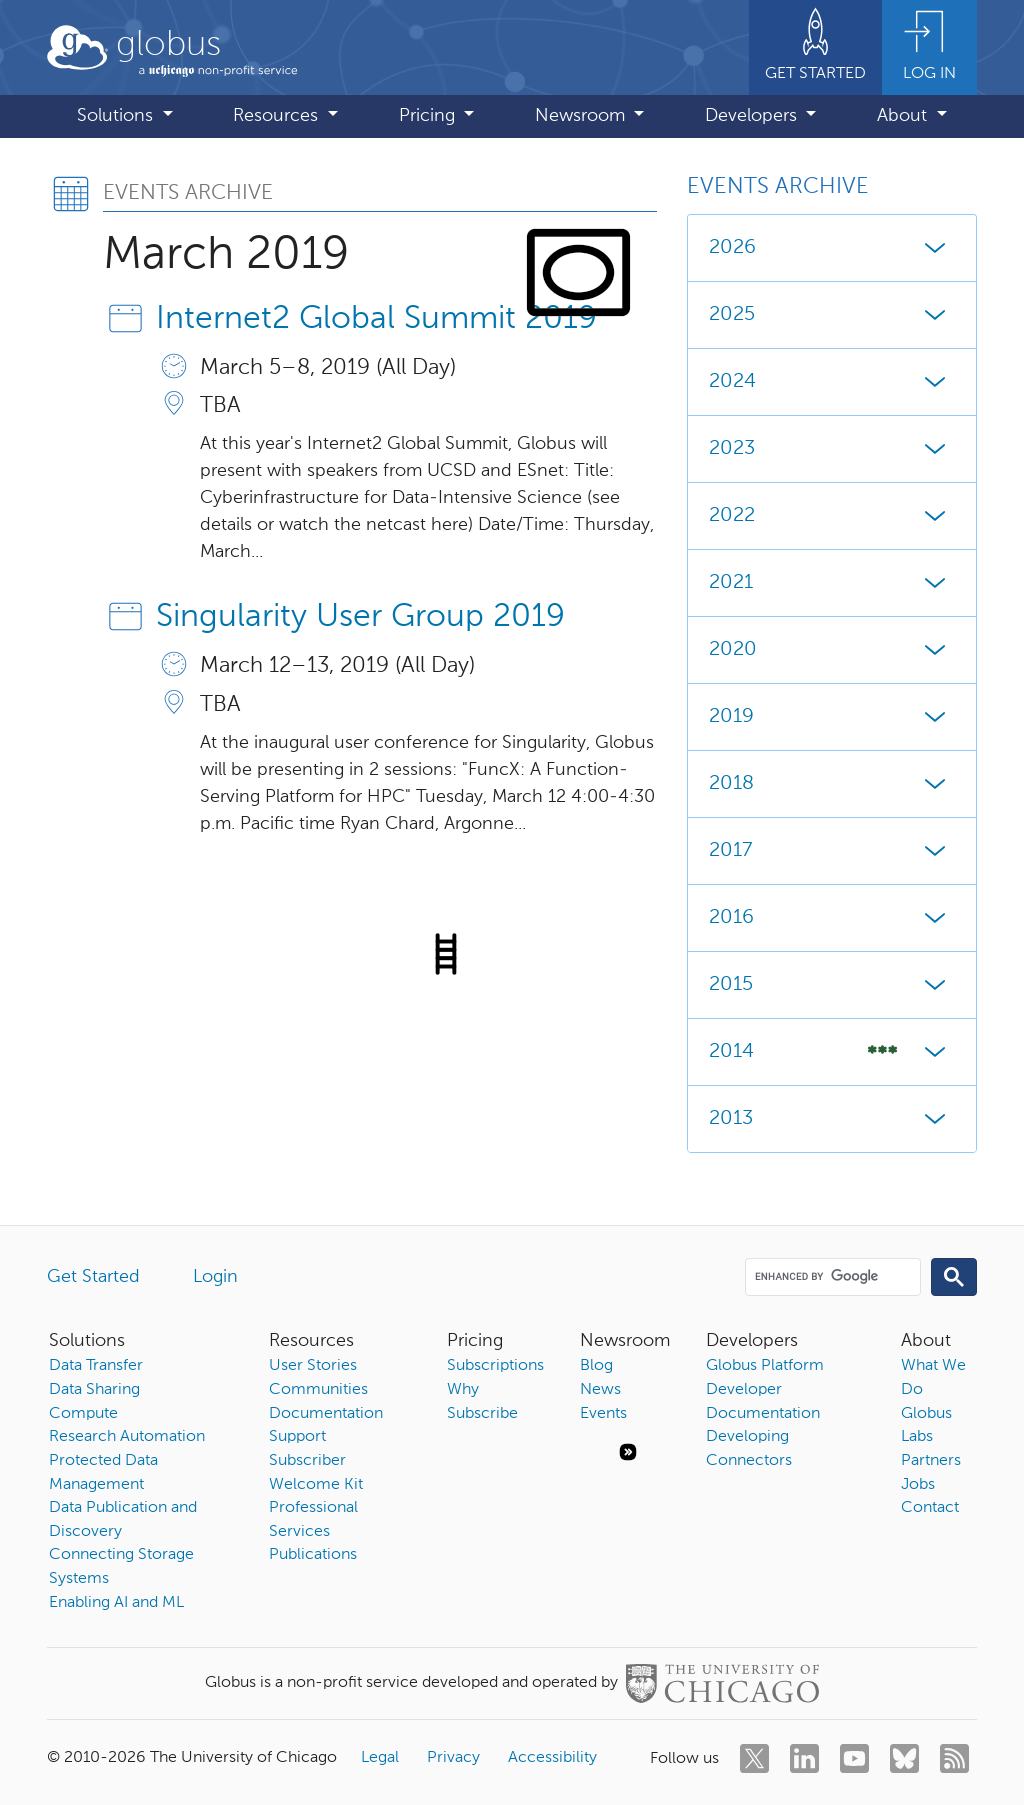 This screenshot has width=1024, height=1805. I want to click on apply vignette effect to photo, so click(578, 272).